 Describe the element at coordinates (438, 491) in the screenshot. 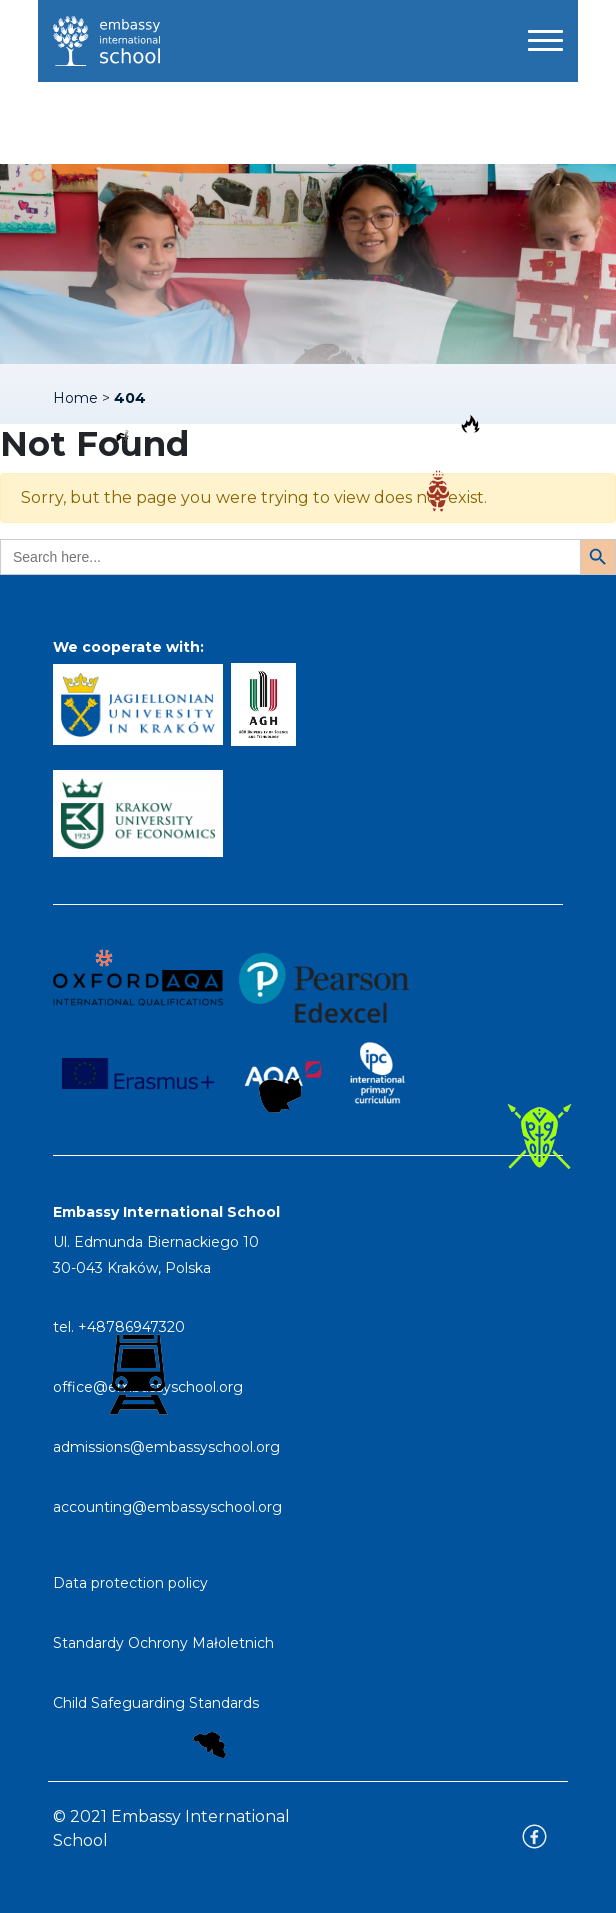

I see `view artifact or historical item details` at that location.